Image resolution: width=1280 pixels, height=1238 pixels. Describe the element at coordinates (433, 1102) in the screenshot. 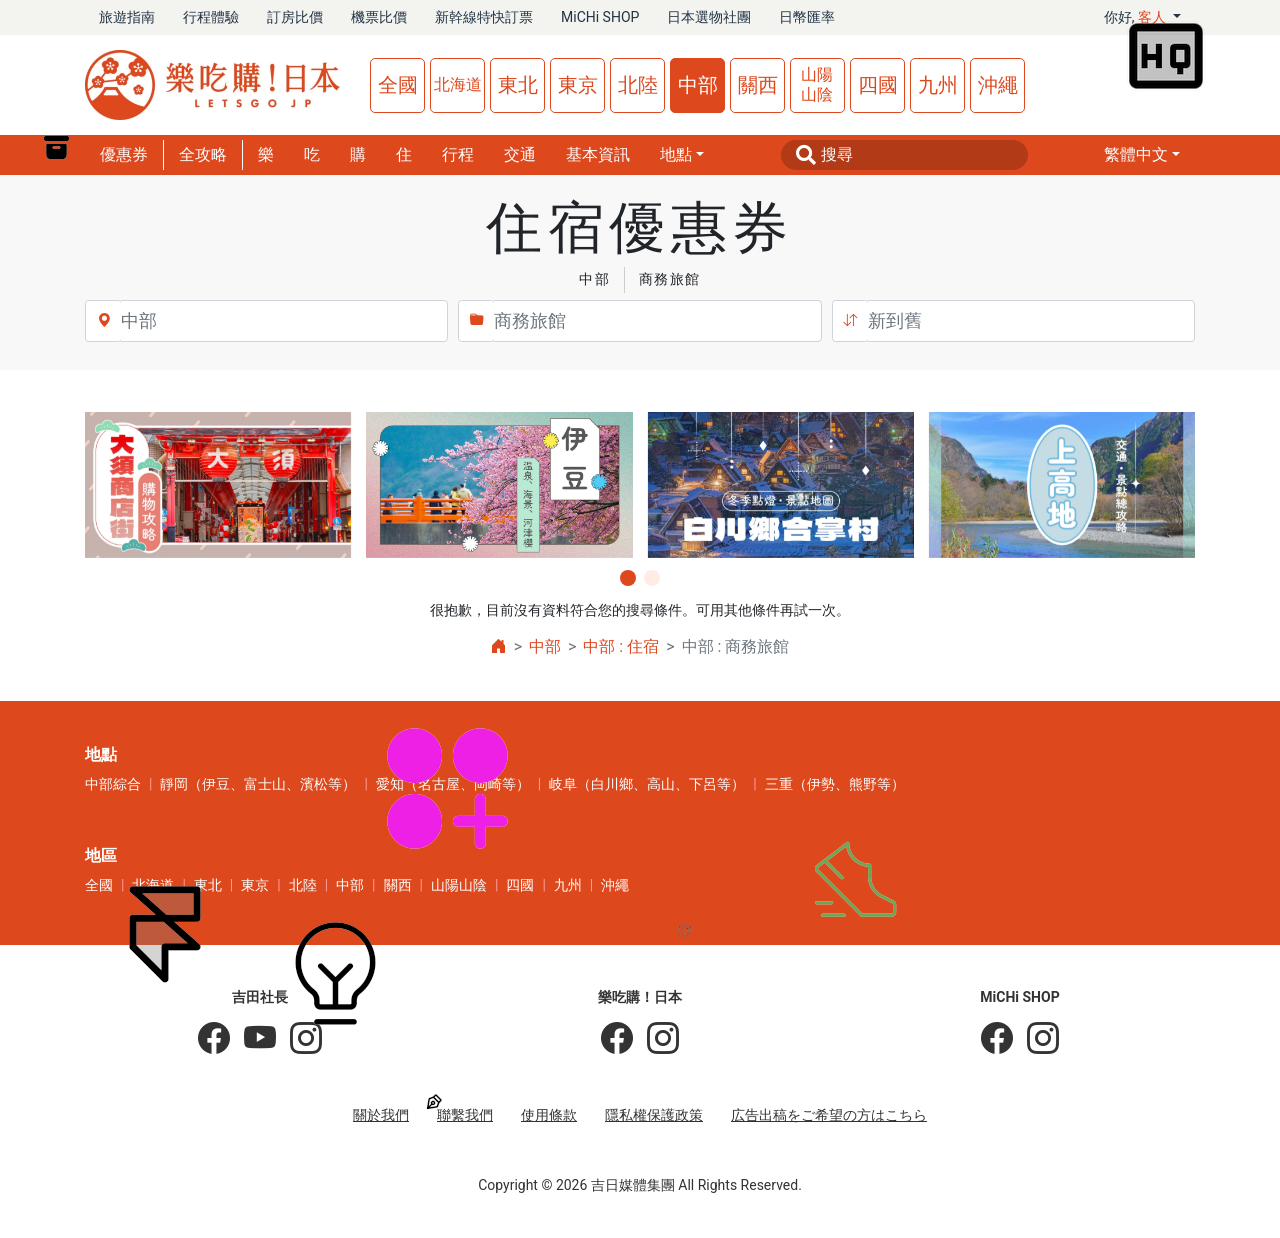

I see `access drawing or illustration tools` at that location.